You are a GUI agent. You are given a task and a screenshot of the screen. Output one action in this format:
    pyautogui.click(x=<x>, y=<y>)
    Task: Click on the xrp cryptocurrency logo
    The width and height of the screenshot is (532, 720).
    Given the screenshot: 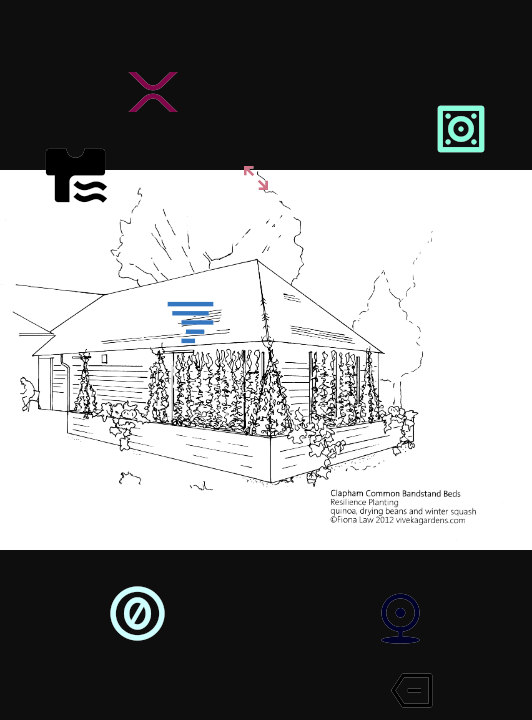 What is the action you would take?
    pyautogui.click(x=153, y=92)
    